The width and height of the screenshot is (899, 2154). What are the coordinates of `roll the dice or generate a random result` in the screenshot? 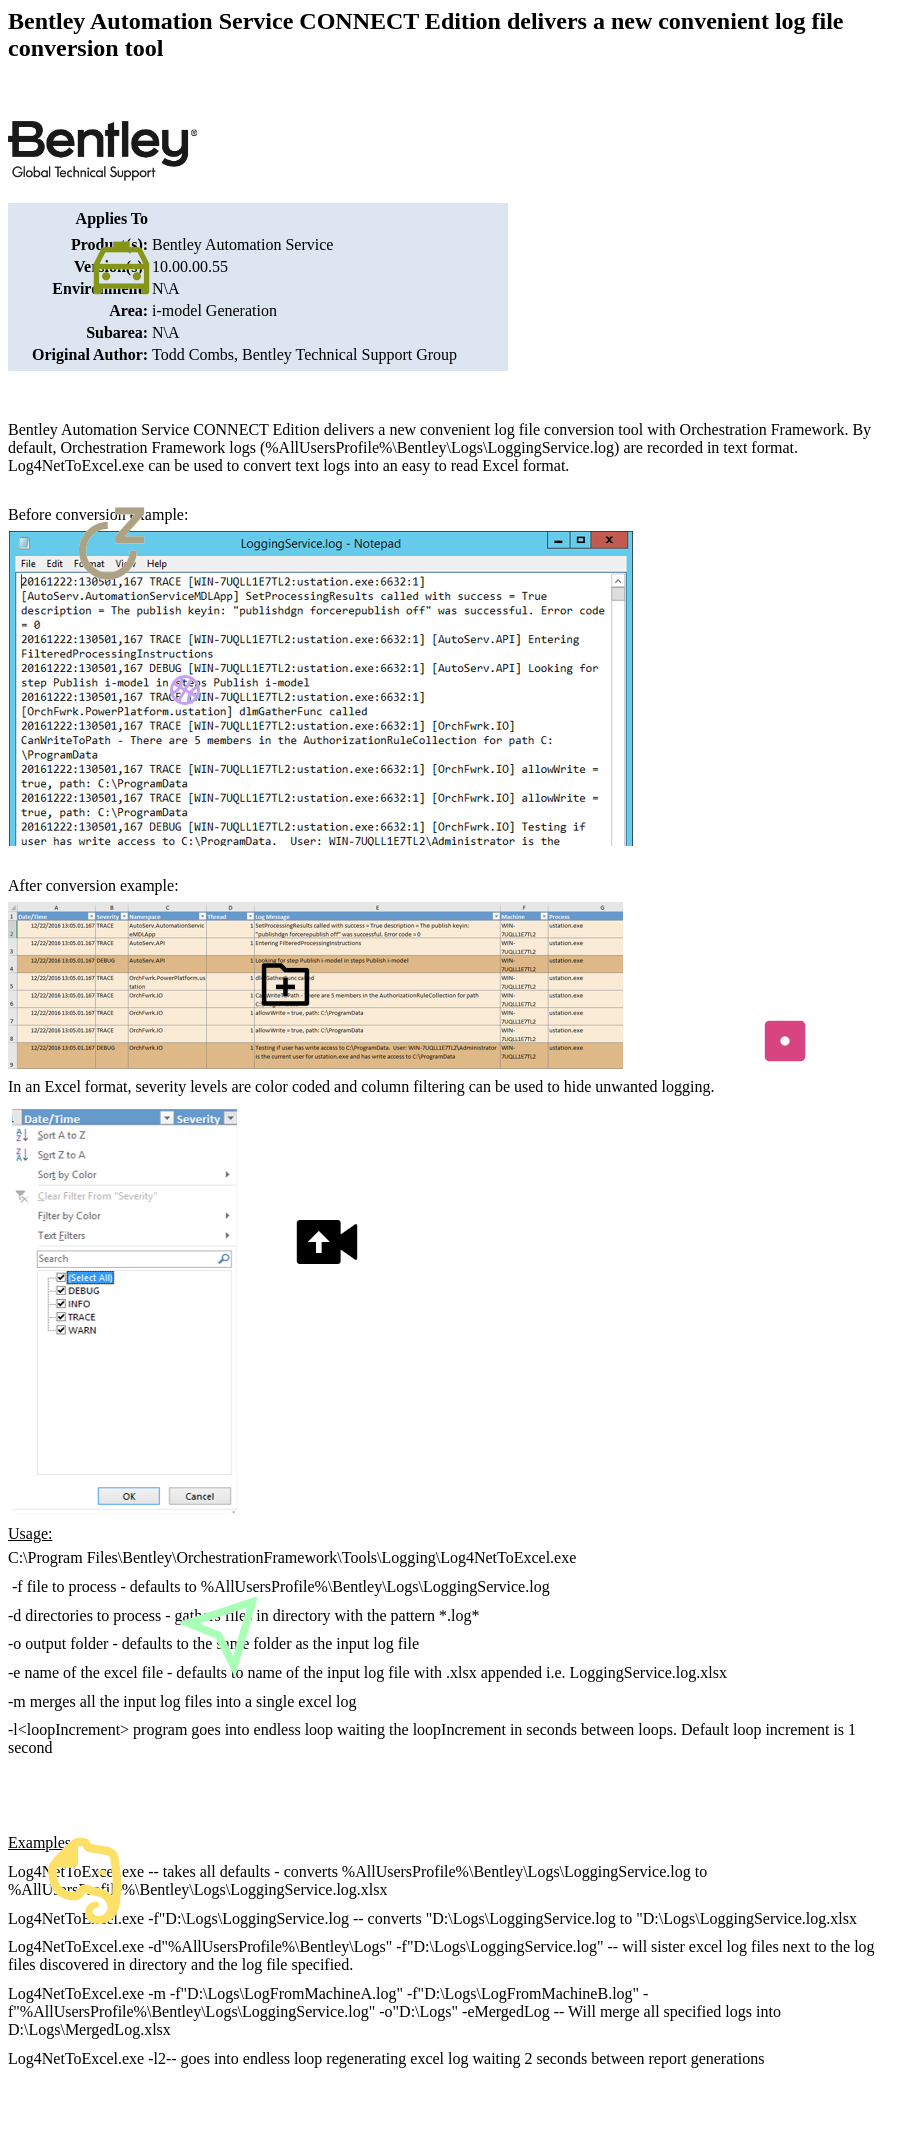 It's located at (785, 1041).